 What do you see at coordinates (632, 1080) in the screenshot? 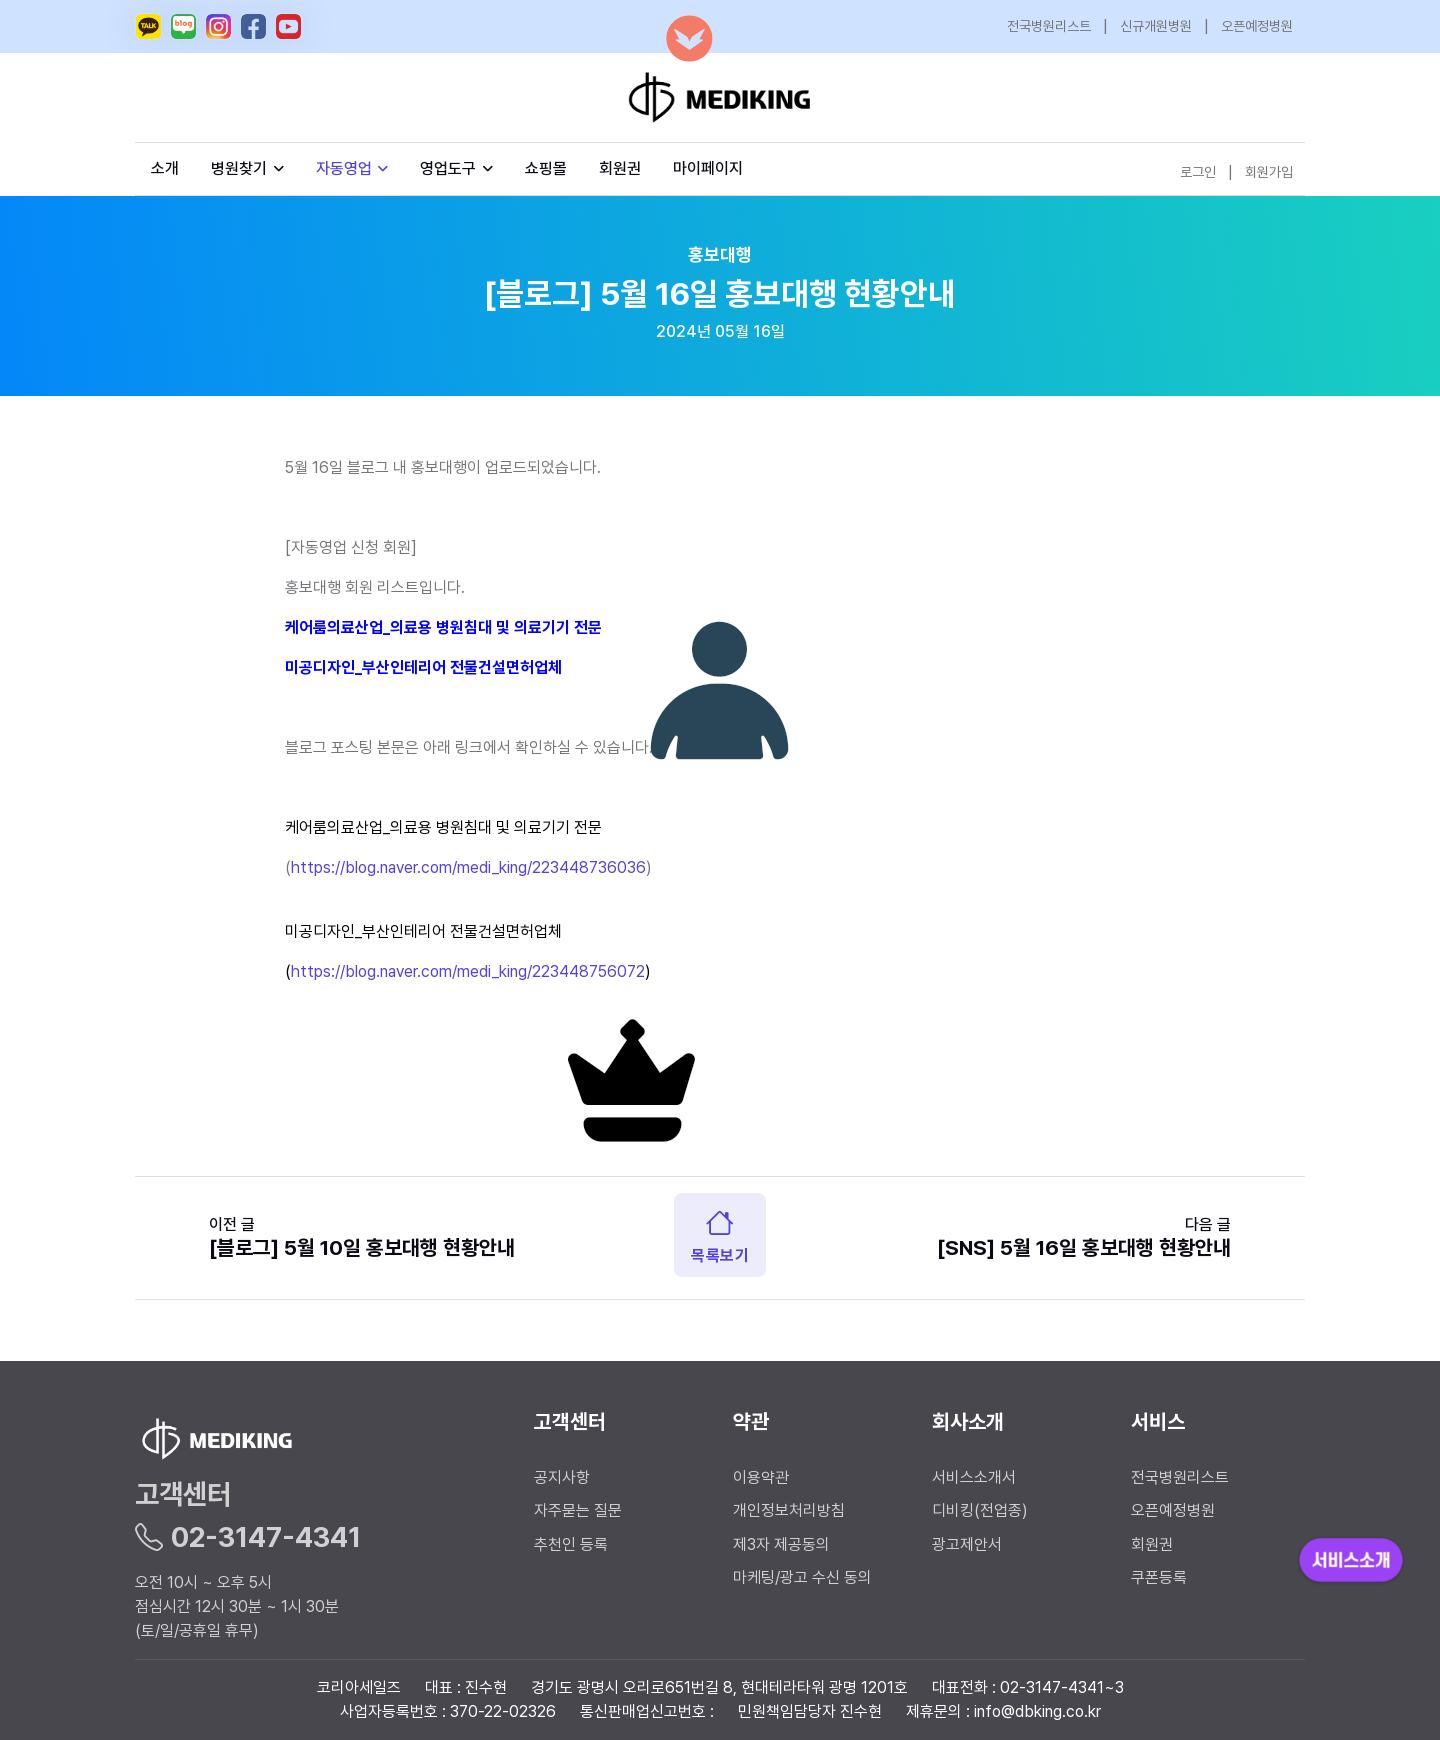
I see `indicates server owner status` at bounding box center [632, 1080].